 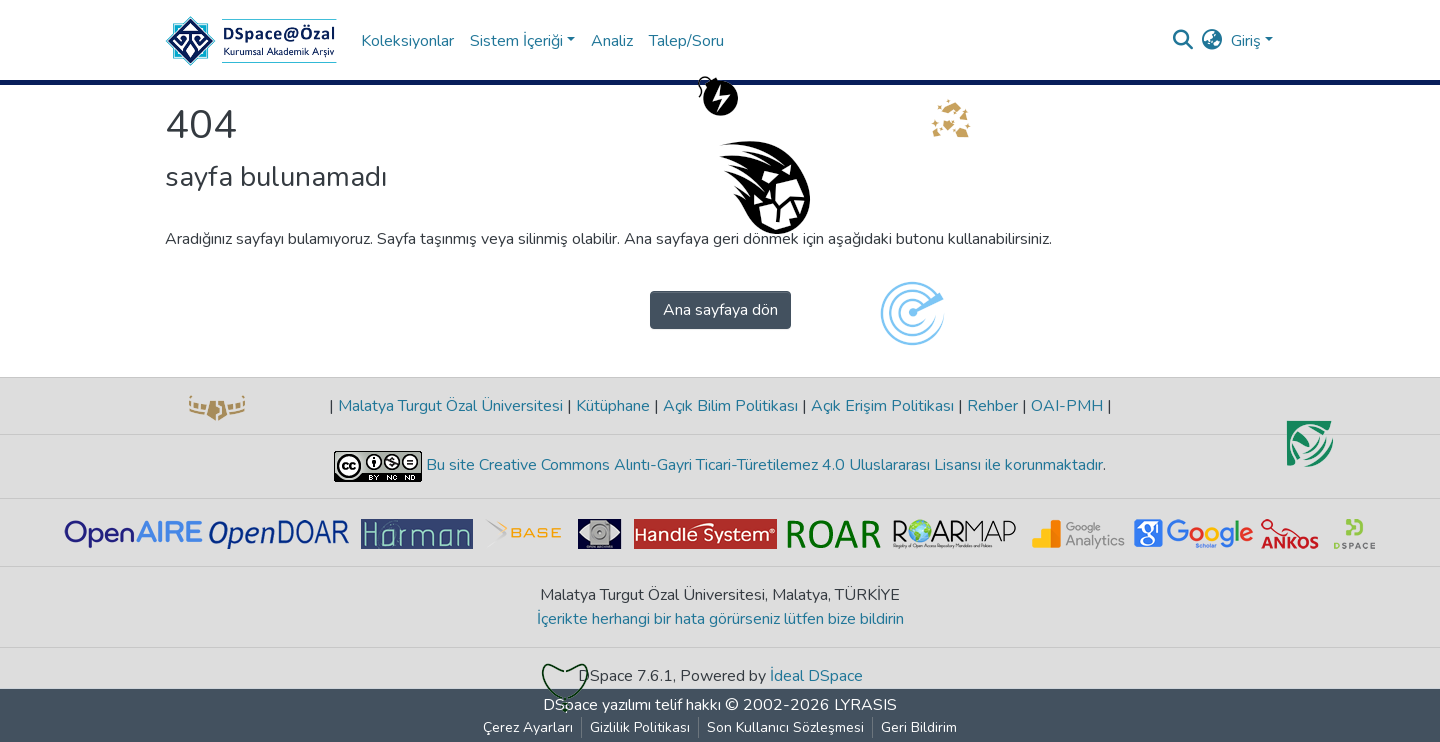 What do you see at coordinates (951, 118) in the screenshot?
I see `in-game currency or gold rewards` at bounding box center [951, 118].